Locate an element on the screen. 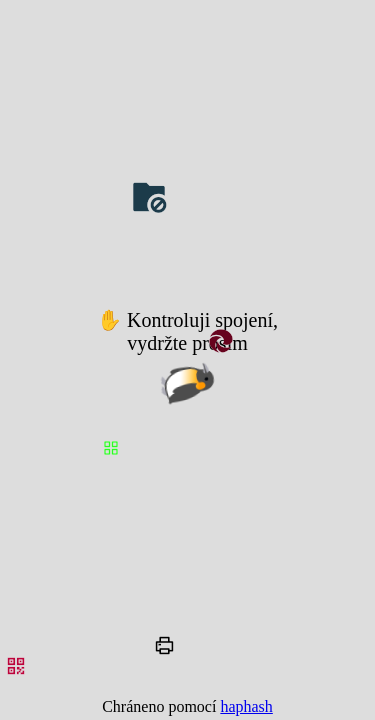 The width and height of the screenshot is (375, 720). open microsoft edge browser is located at coordinates (221, 341).